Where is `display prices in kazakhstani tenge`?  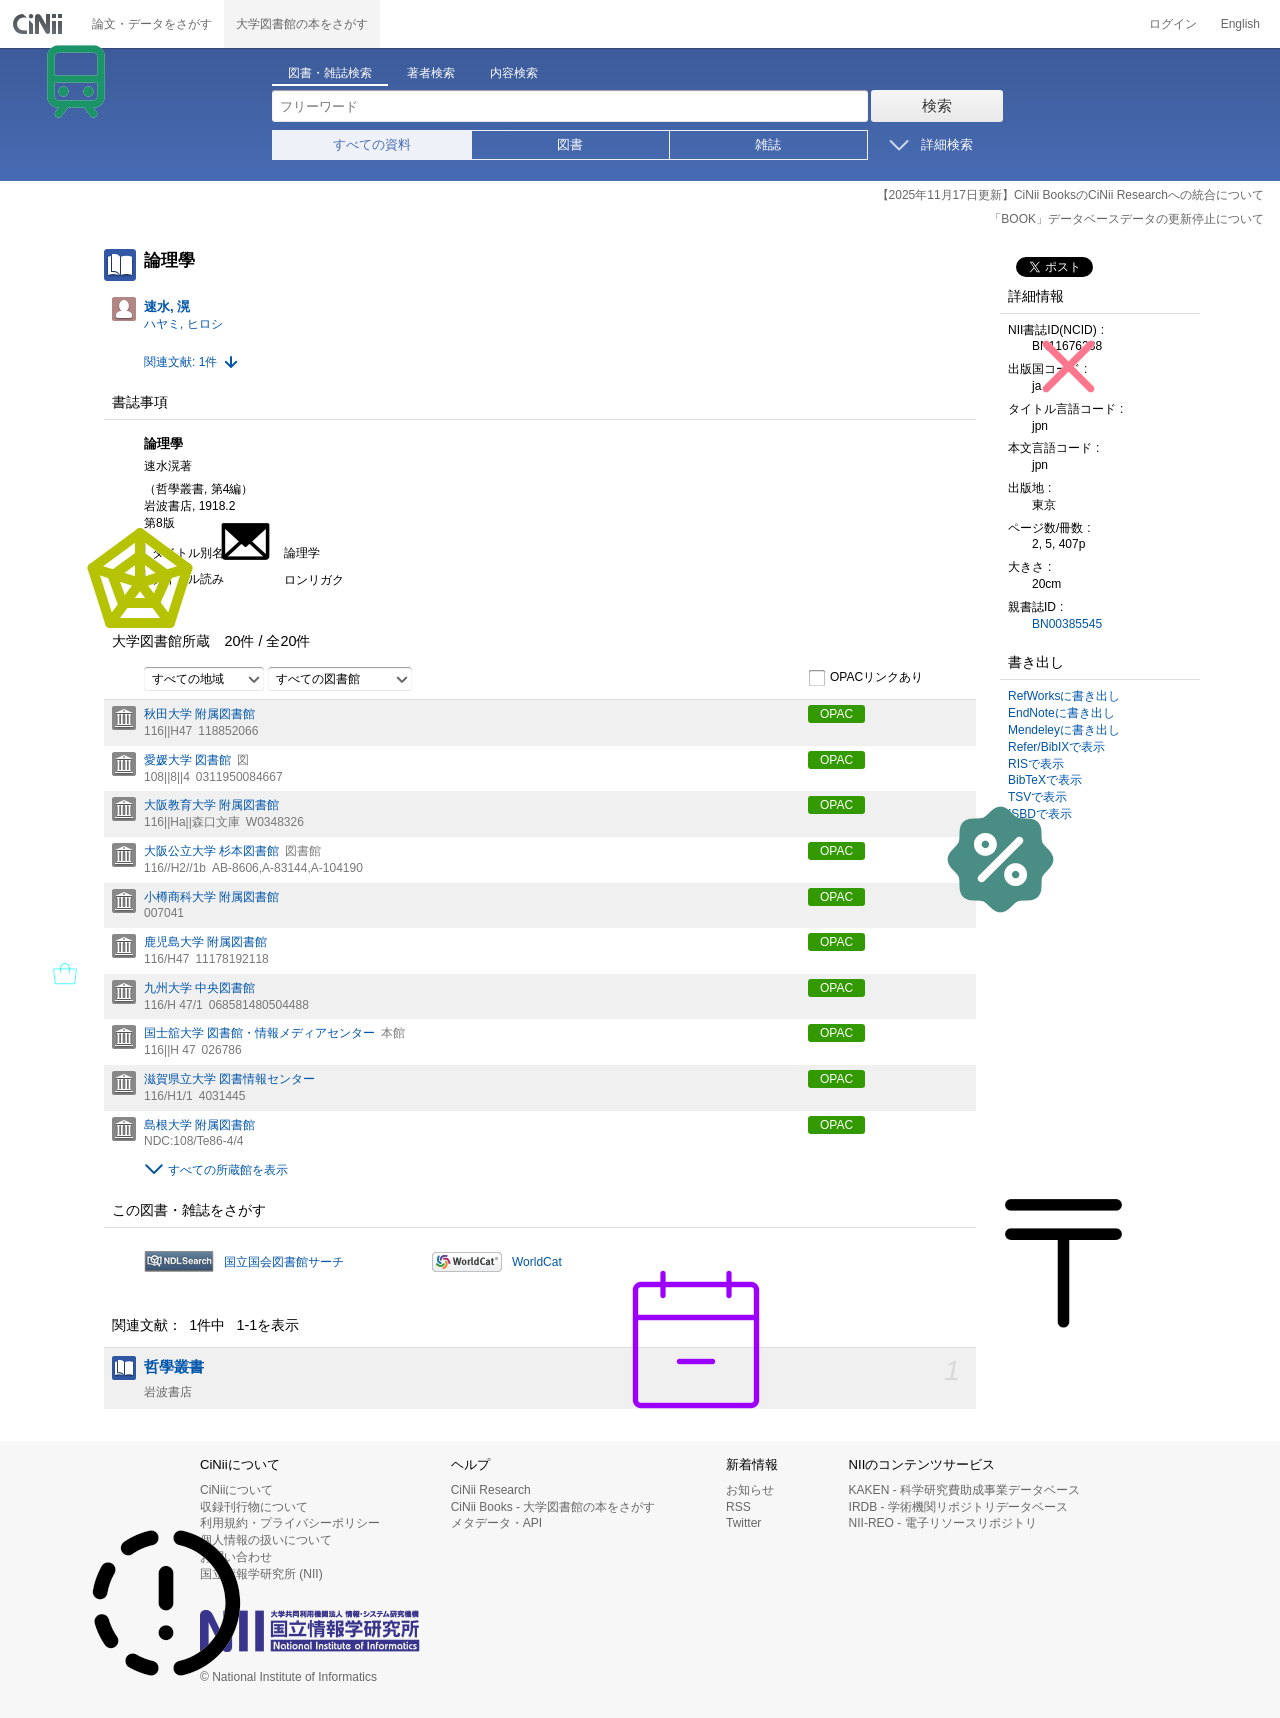
display prices in kazakhstani tenge is located at coordinates (1063, 1257).